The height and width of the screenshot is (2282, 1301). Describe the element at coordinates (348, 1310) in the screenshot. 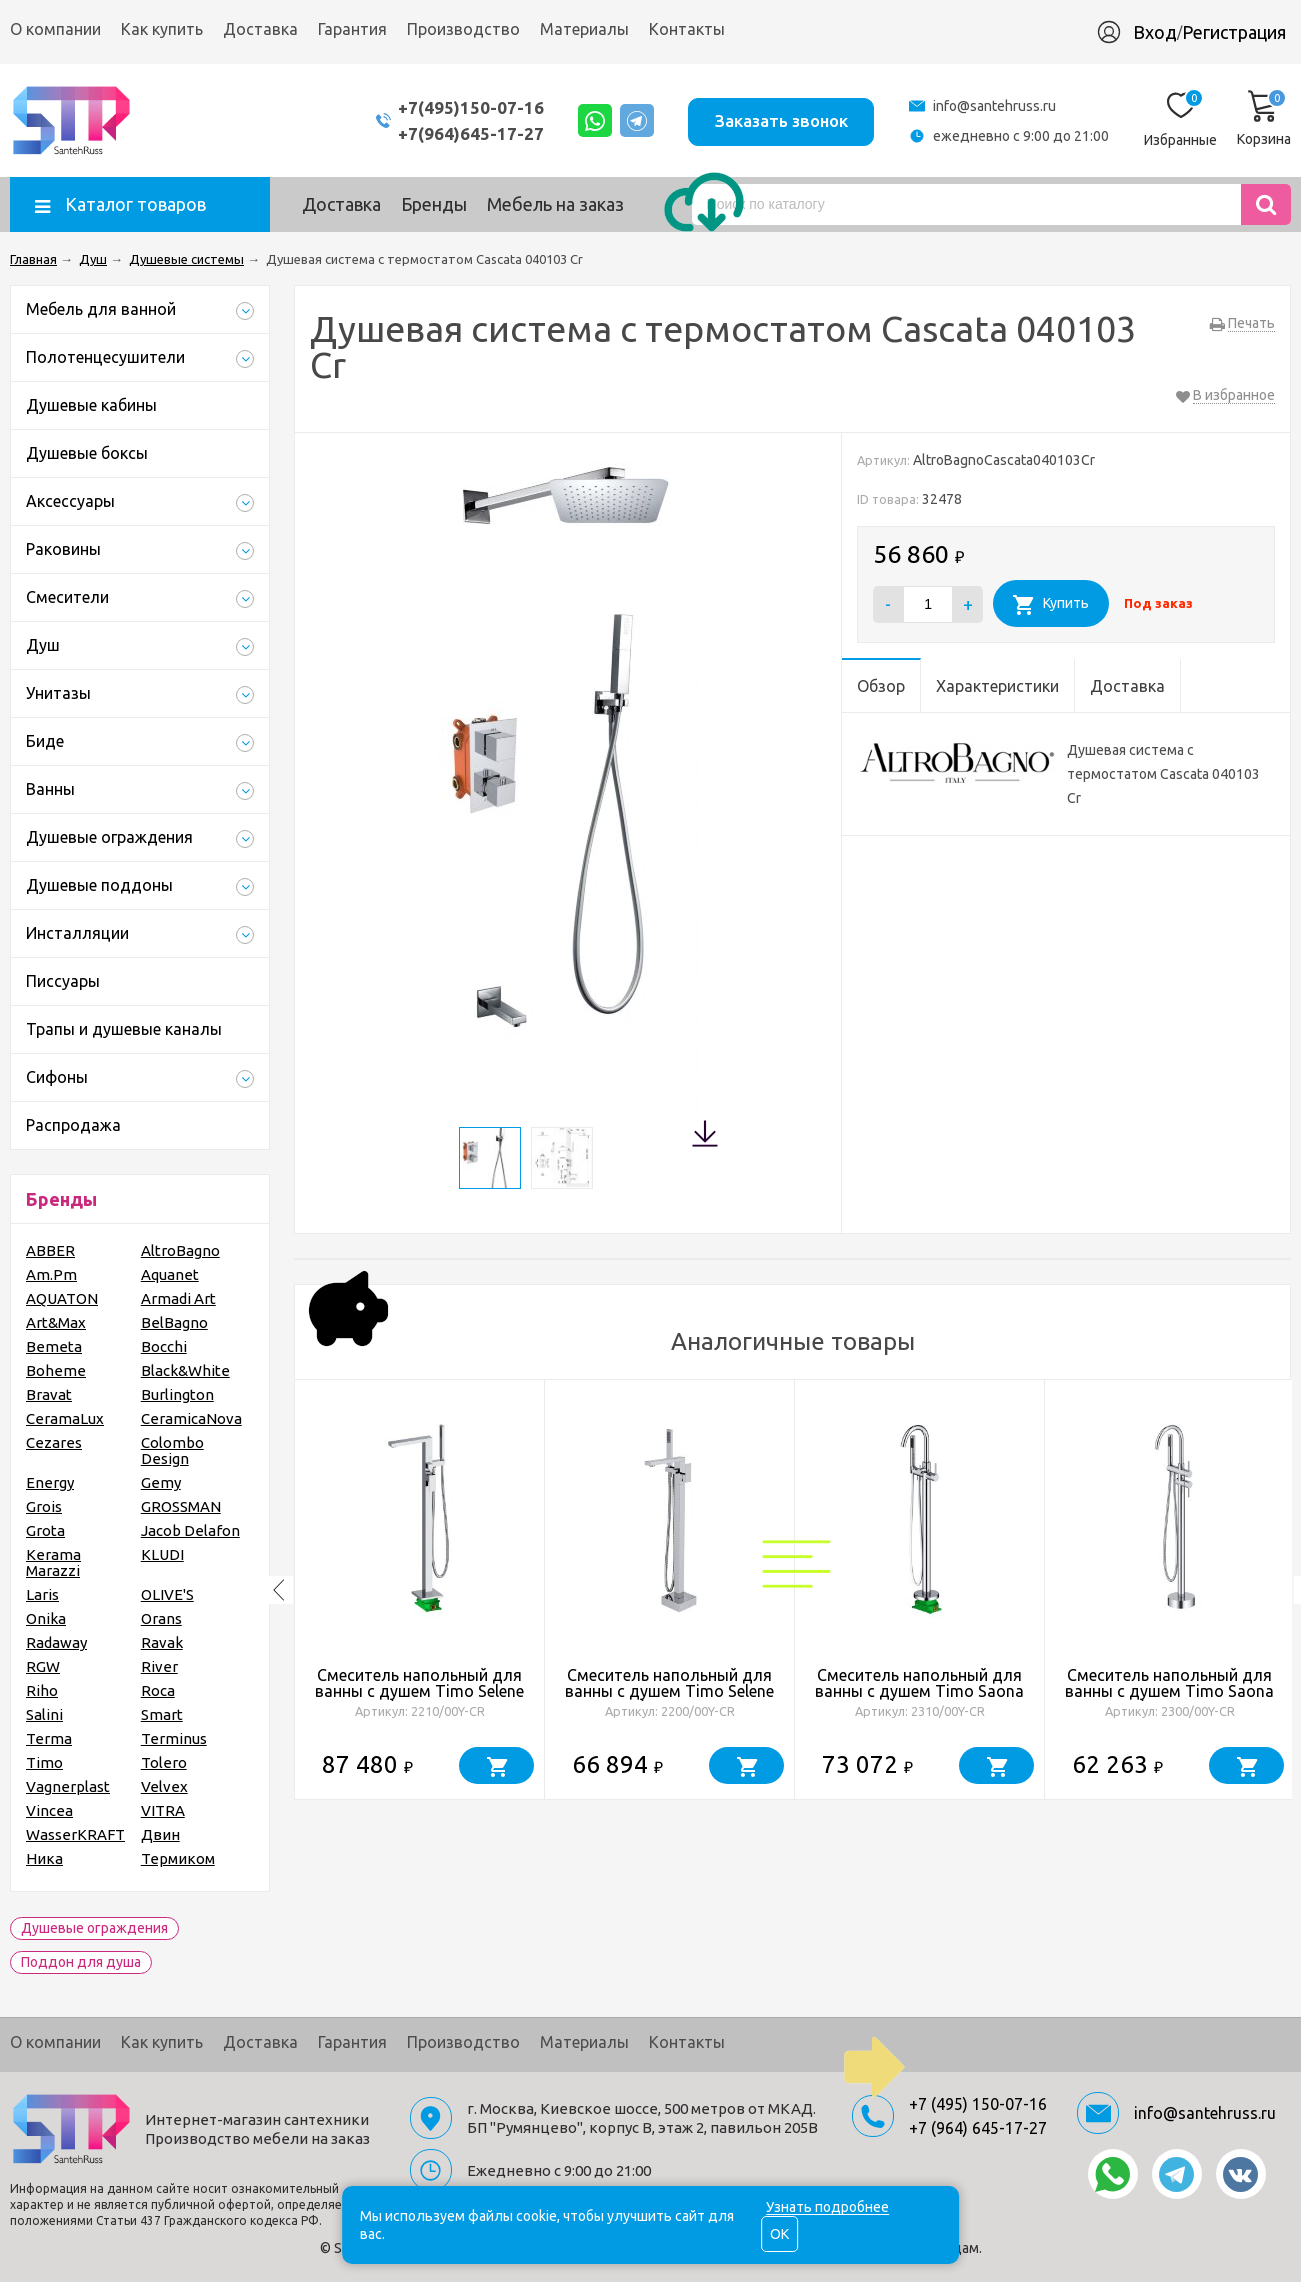

I see `access savings or piggy bank feature` at that location.